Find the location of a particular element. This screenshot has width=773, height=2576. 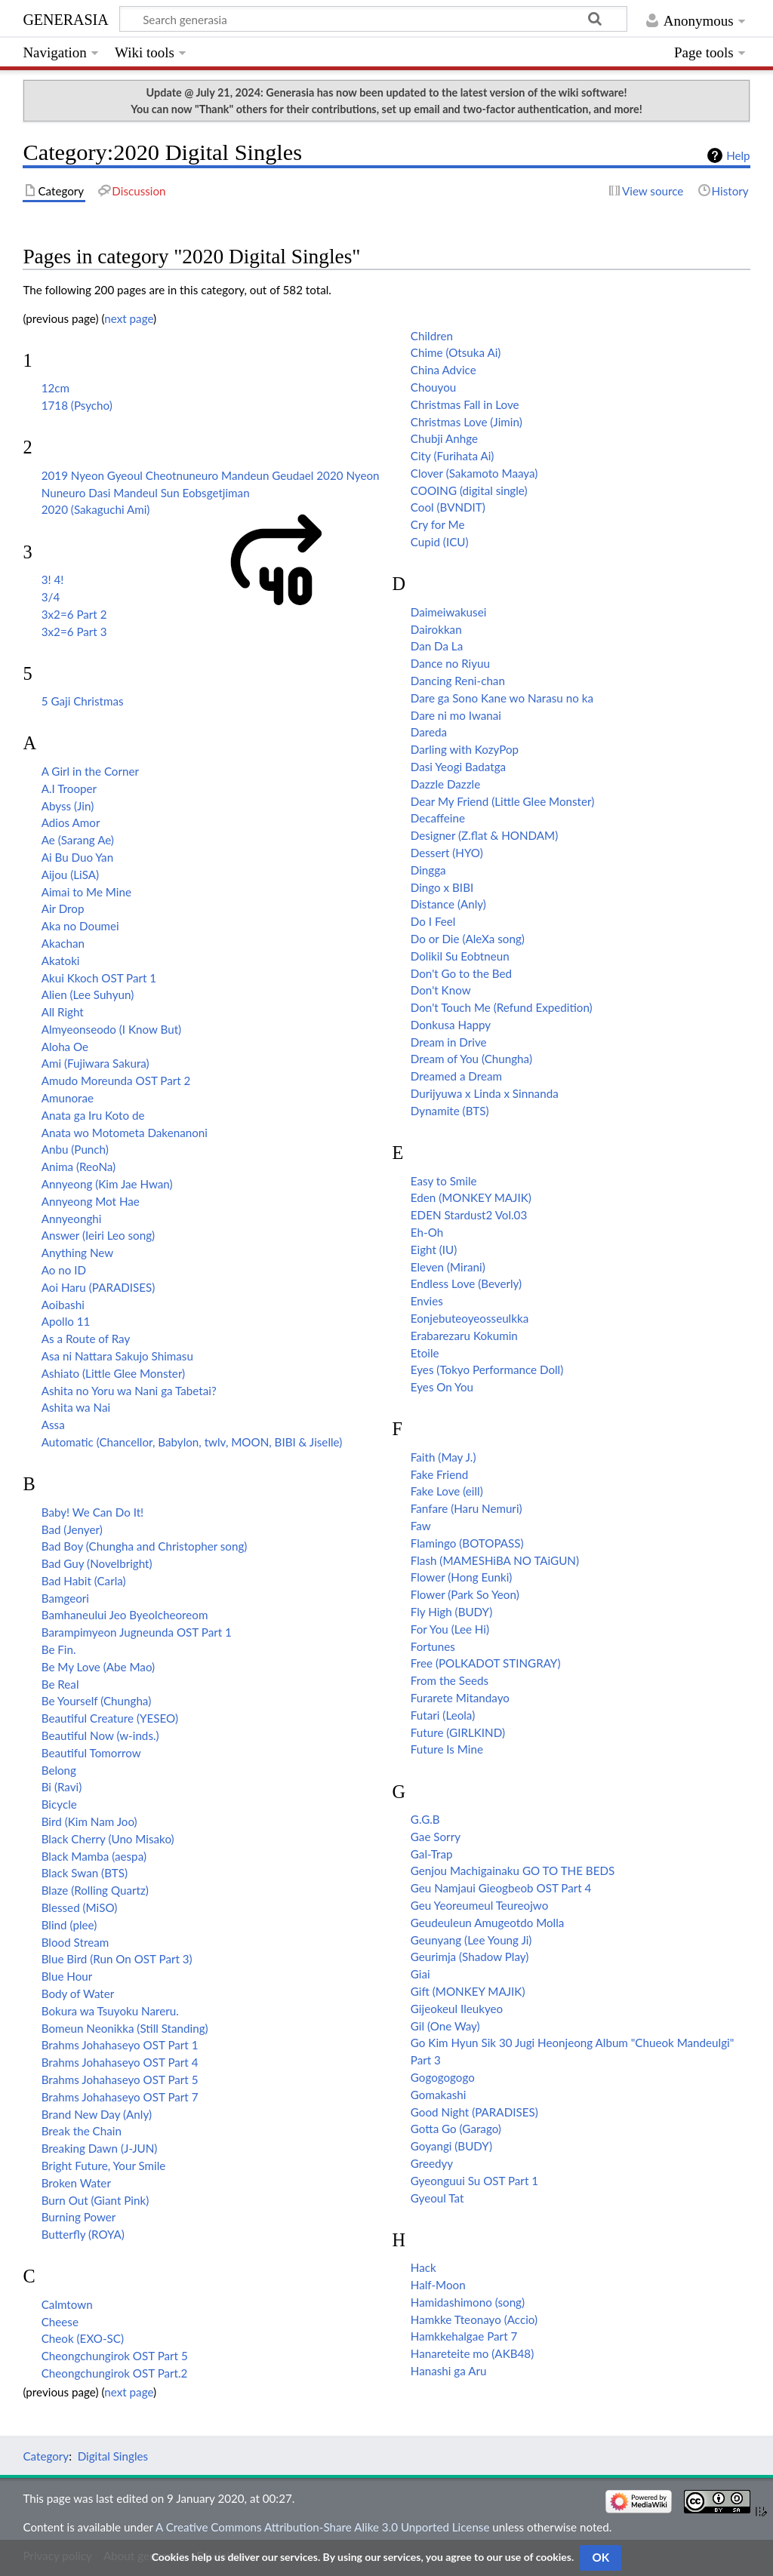

skip forward 40 seconds is located at coordinates (279, 562).